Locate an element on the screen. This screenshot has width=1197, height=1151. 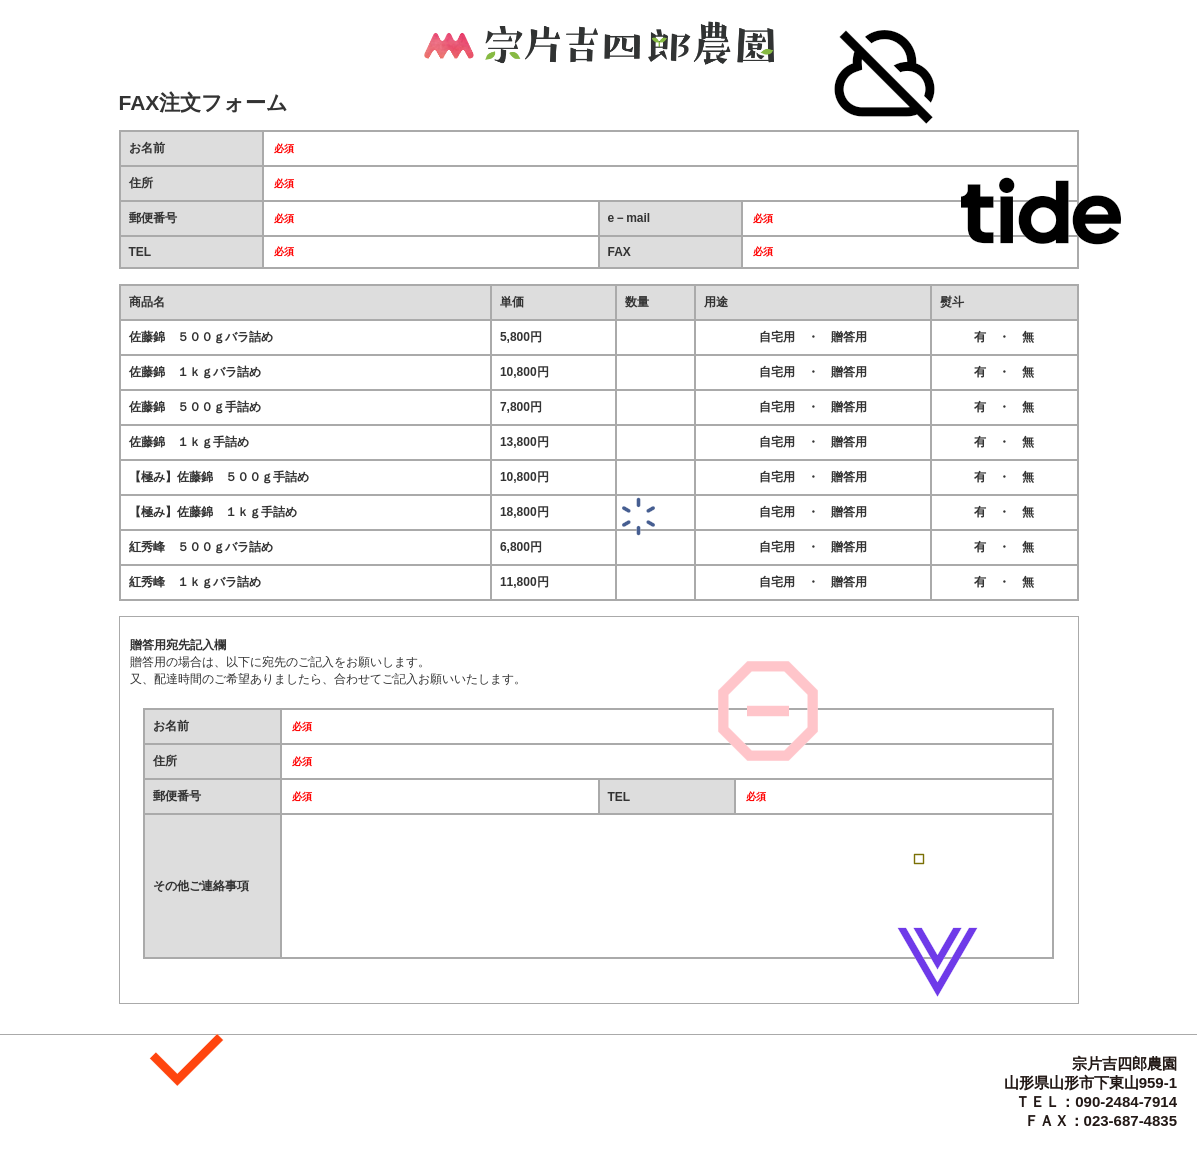
stop media playback is located at coordinates (919, 859).